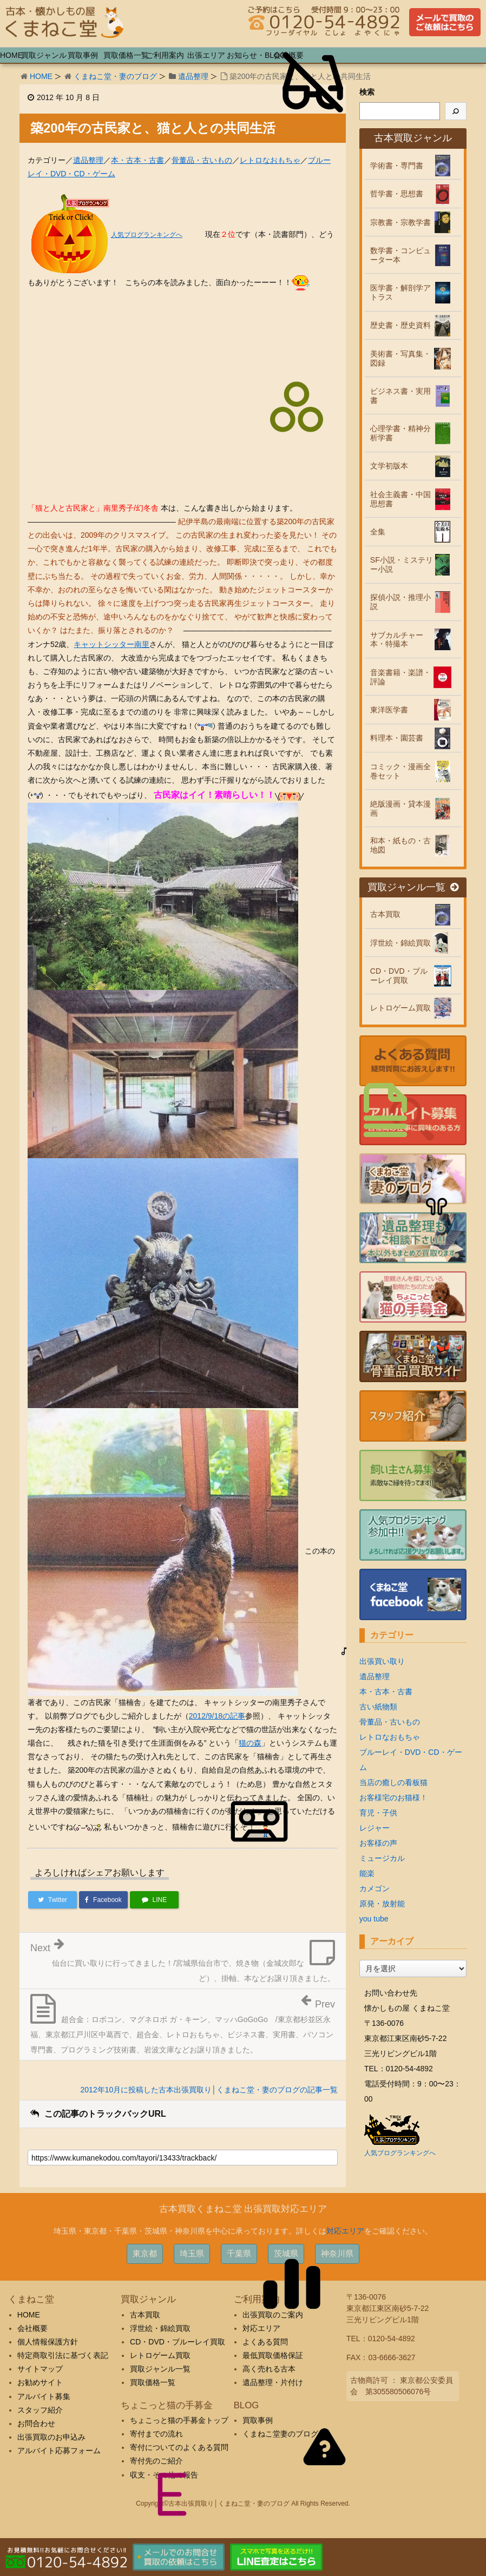 The width and height of the screenshot is (486, 2576). Describe the element at coordinates (436, 1206) in the screenshot. I see `connect to airpods or wireless earbuds` at that location.